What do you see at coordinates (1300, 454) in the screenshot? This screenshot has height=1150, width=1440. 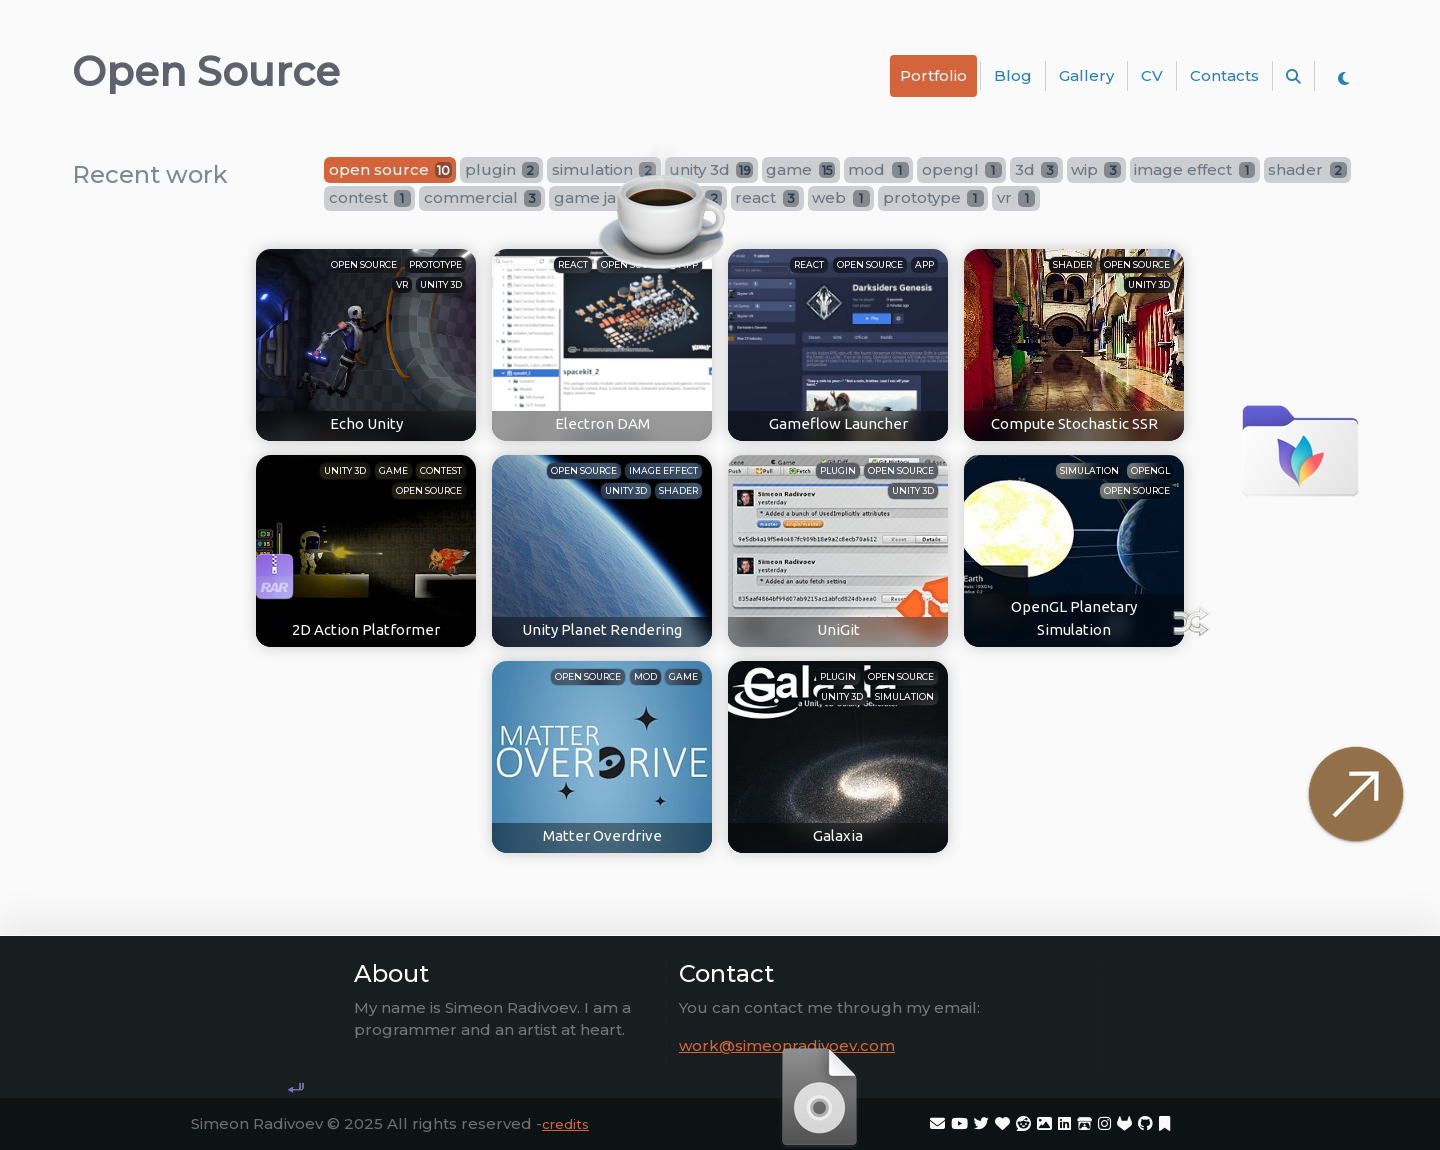 I see `open mindnode documents folder` at bounding box center [1300, 454].